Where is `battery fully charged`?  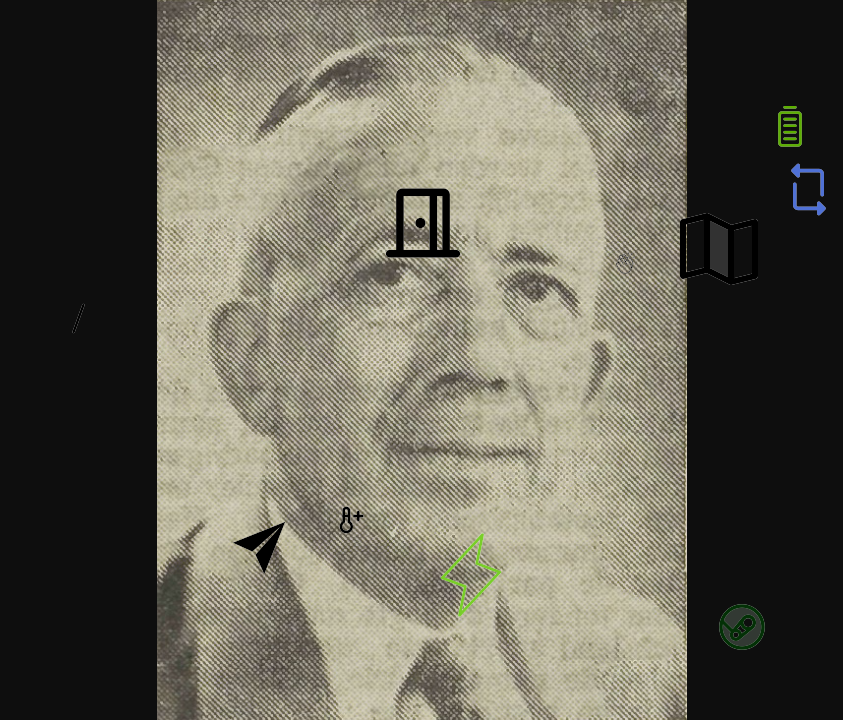 battery fully charged is located at coordinates (790, 127).